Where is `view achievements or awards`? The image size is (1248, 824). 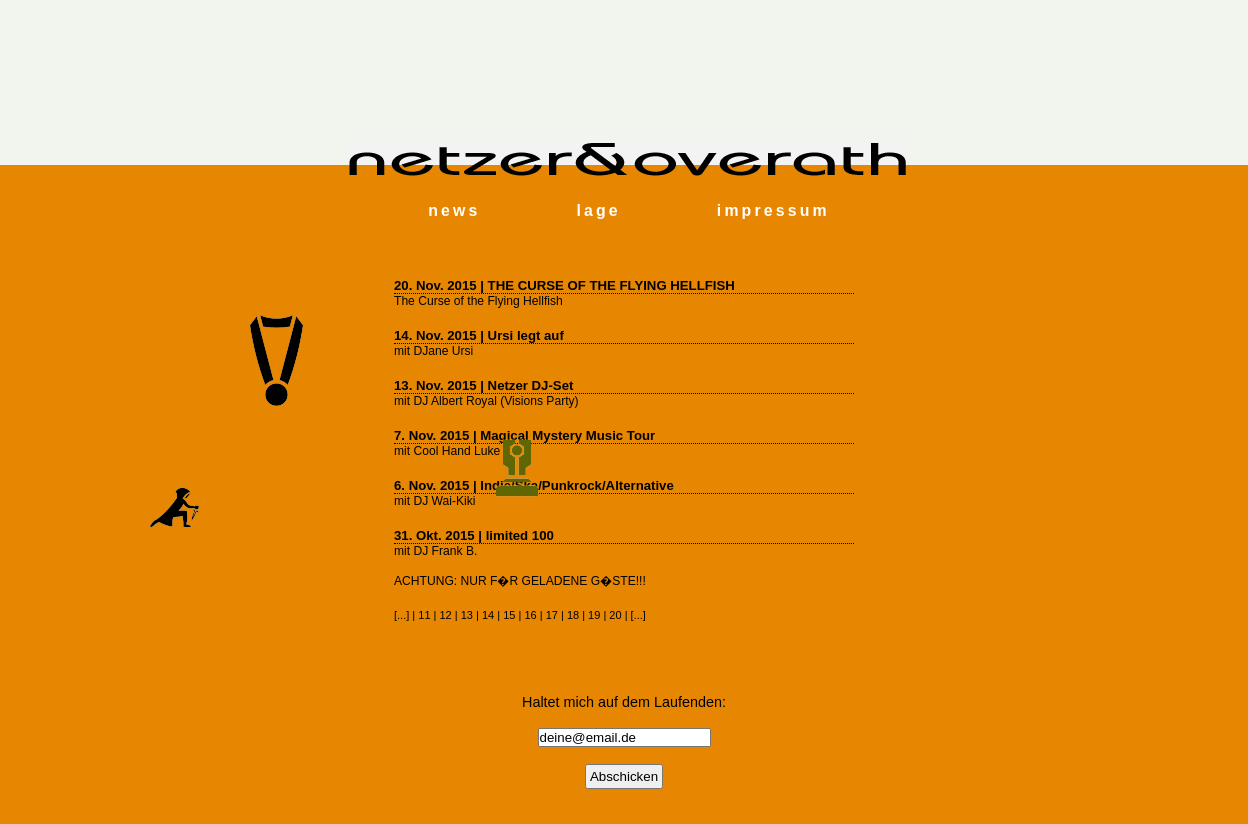 view achievements or awards is located at coordinates (276, 359).